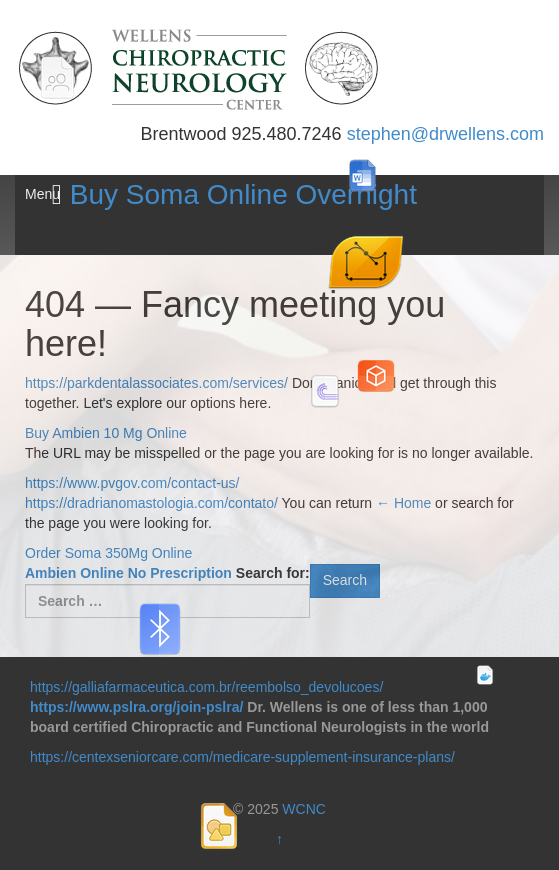  What do you see at coordinates (219, 826) in the screenshot?
I see `open an opendocument graphics template file` at bounding box center [219, 826].